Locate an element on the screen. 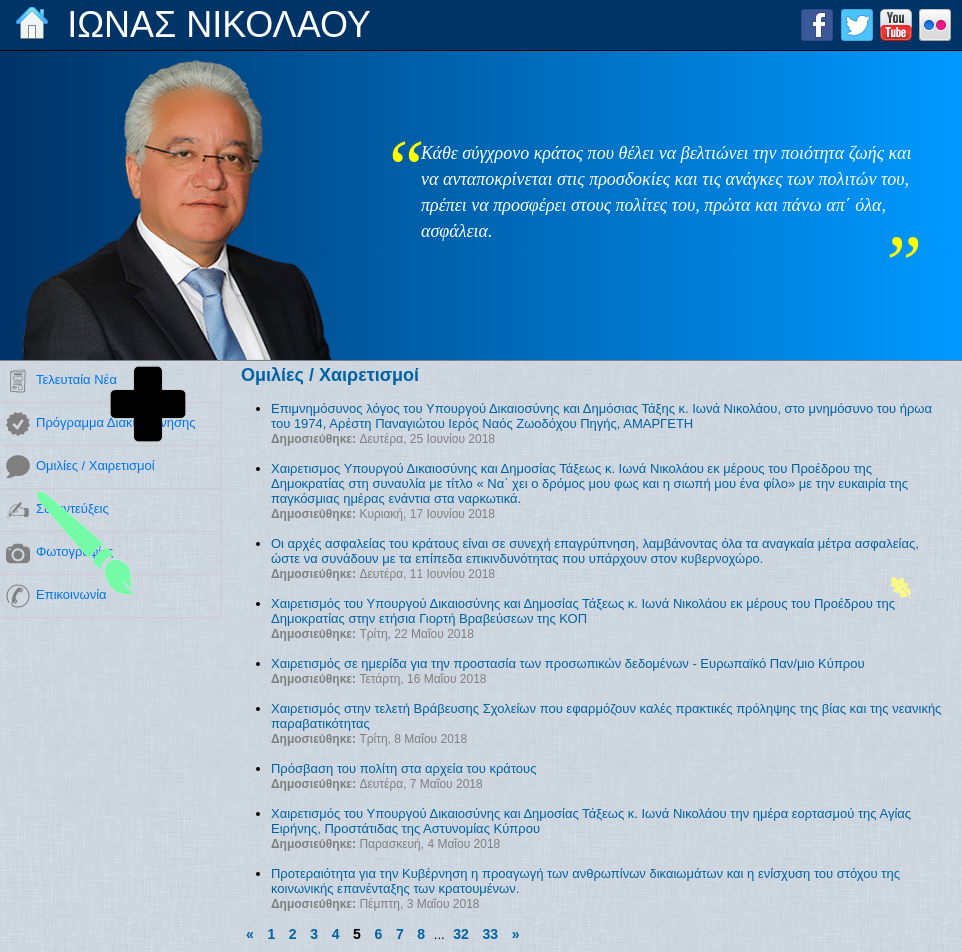 The image size is (962, 952). indicates player health status is normal is located at coordinates (148, 404).